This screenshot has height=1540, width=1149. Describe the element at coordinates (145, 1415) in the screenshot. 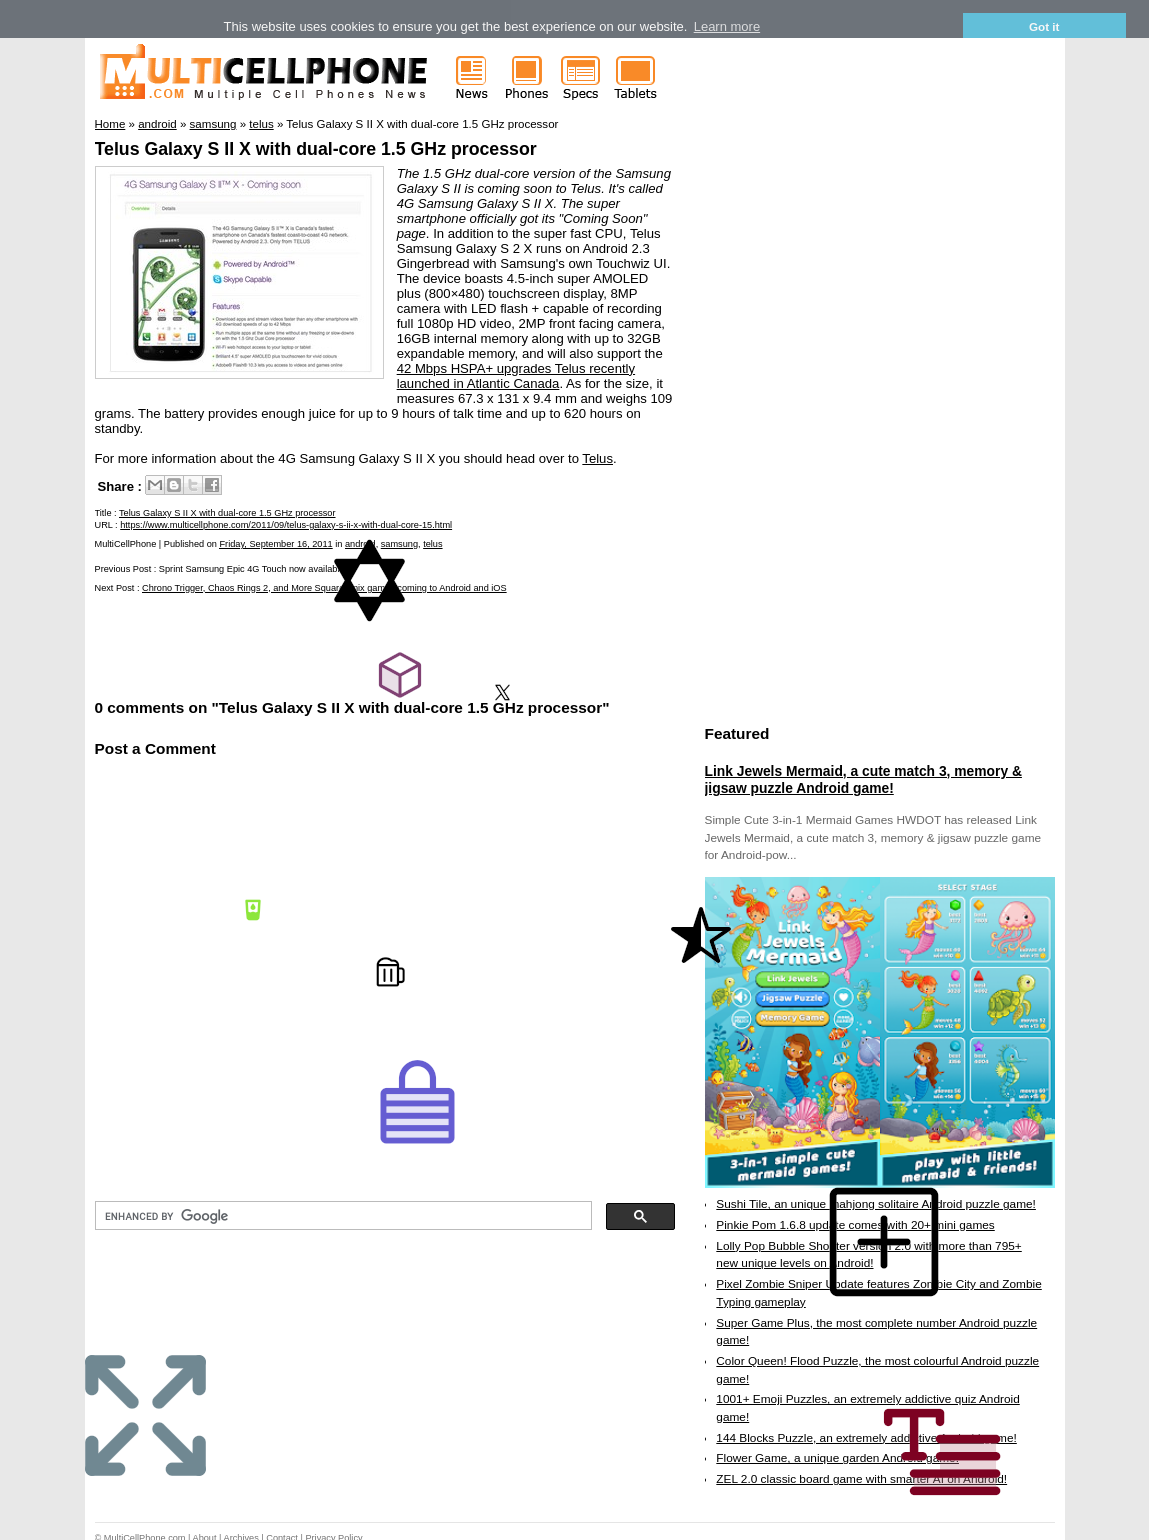

I see `expand to fullscreen mode` at that location.